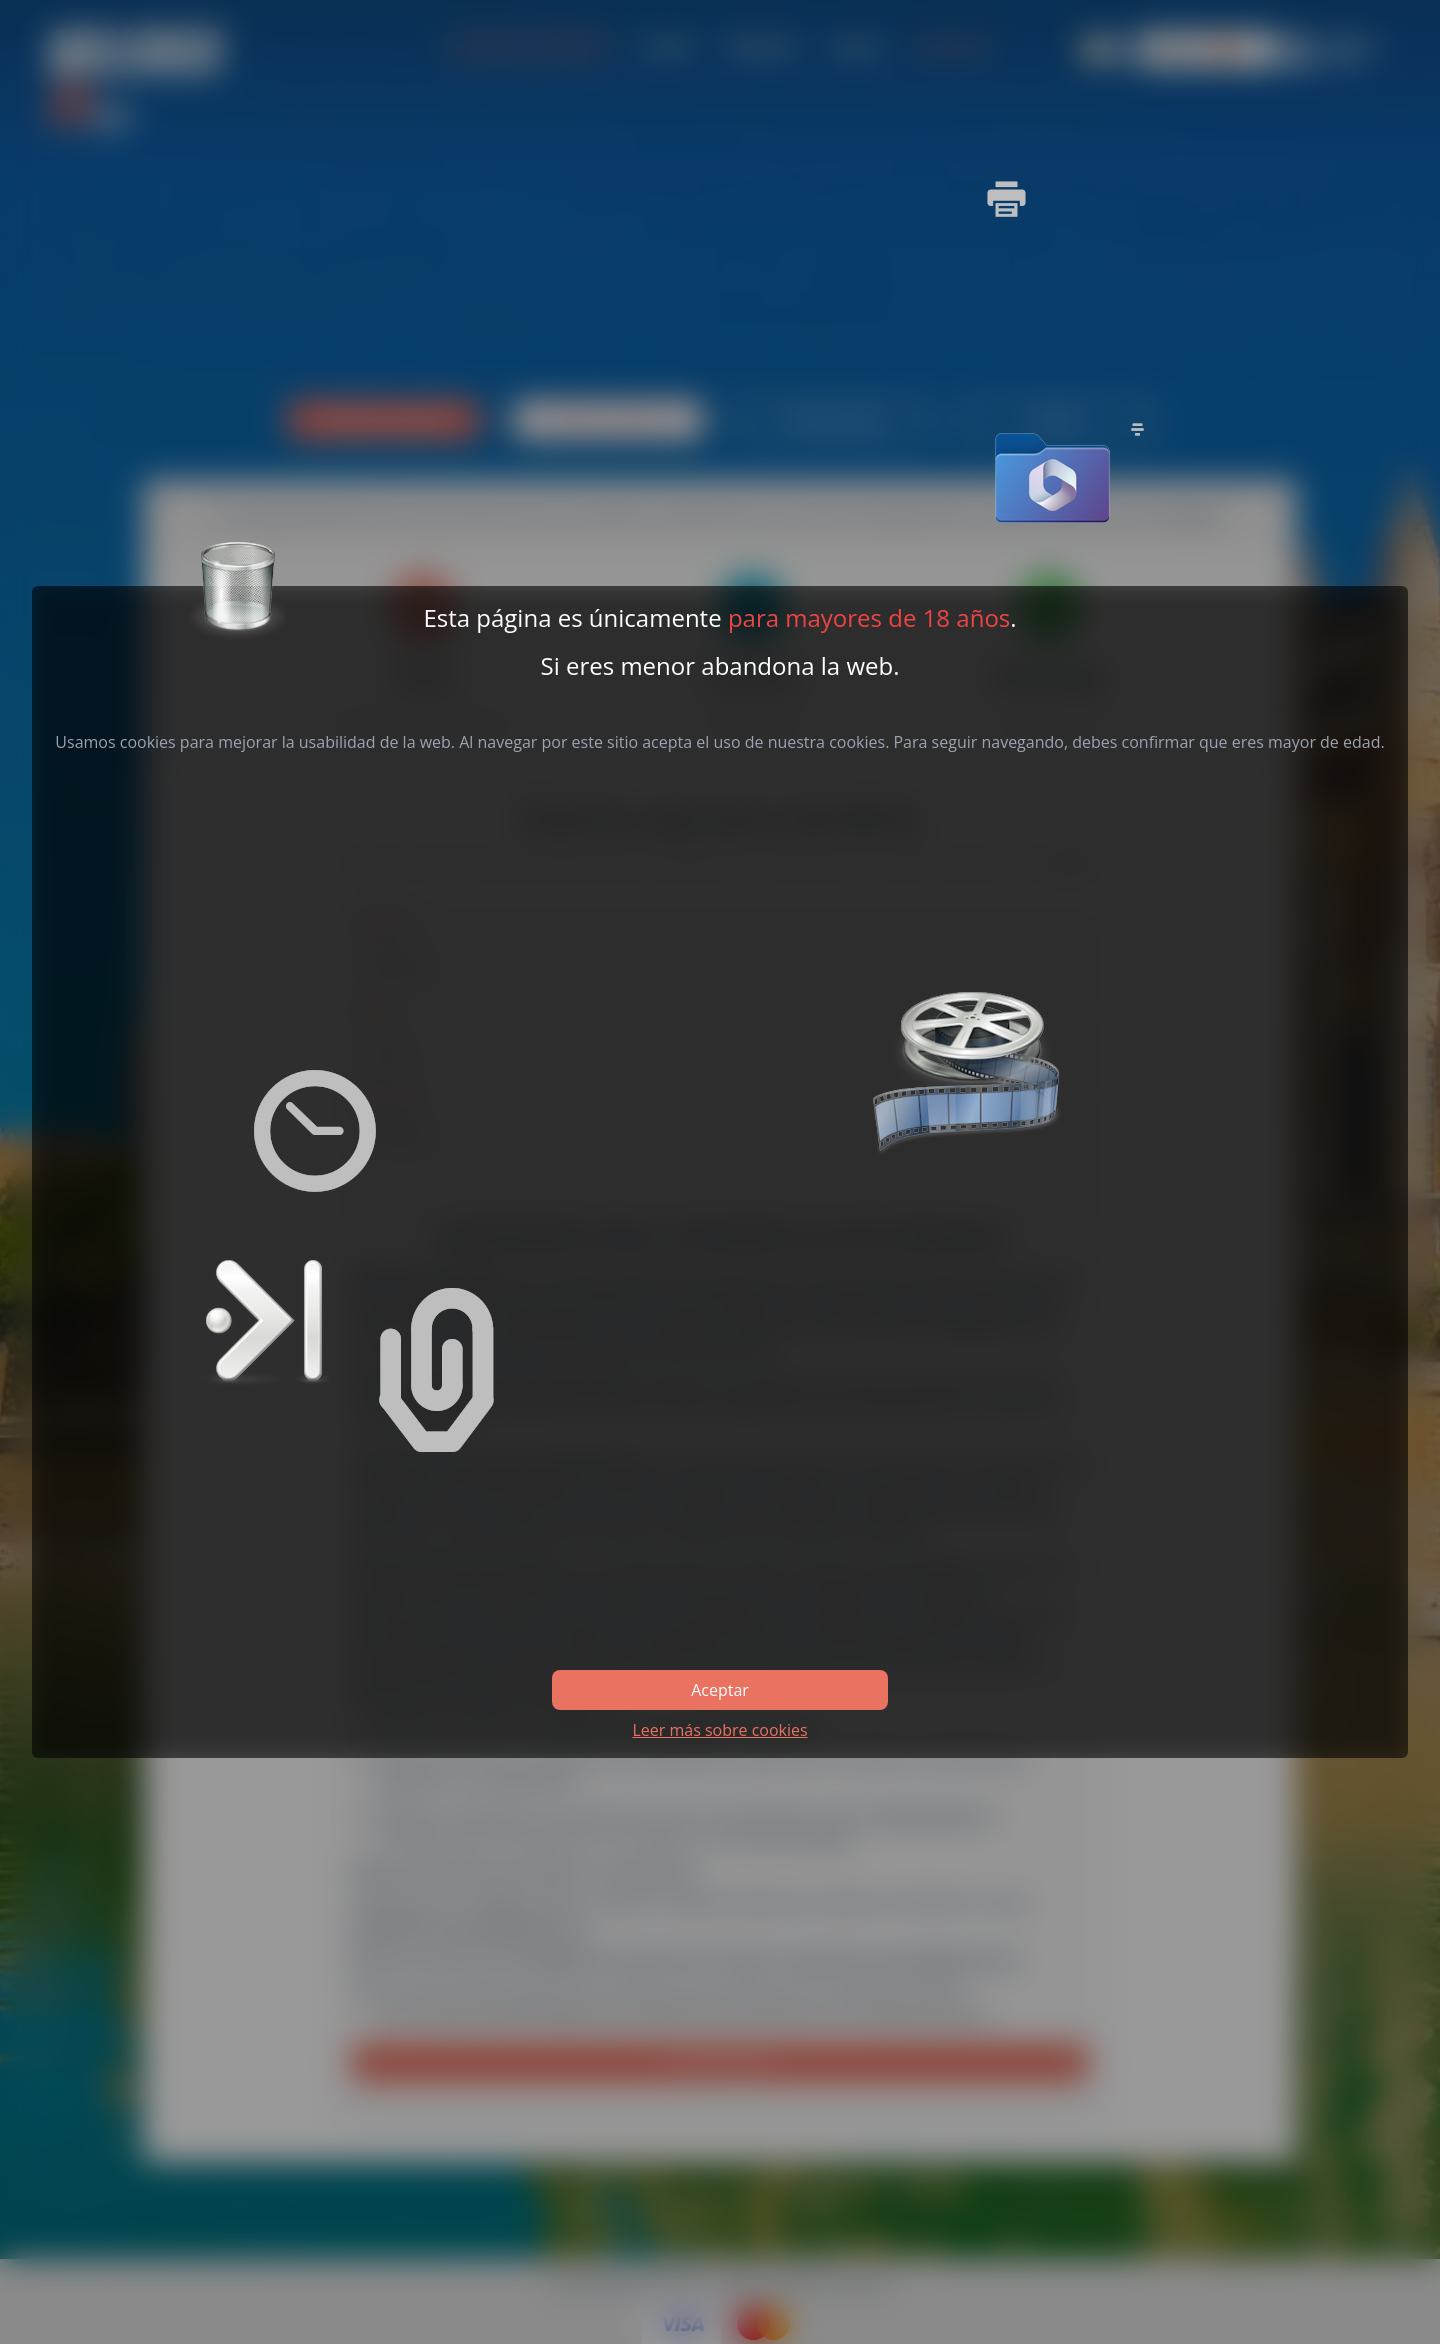  What do you see at coordinates (966, 1078) in the screenshot?
I see `indicates a video file type` at bounding box center [966, 1078].